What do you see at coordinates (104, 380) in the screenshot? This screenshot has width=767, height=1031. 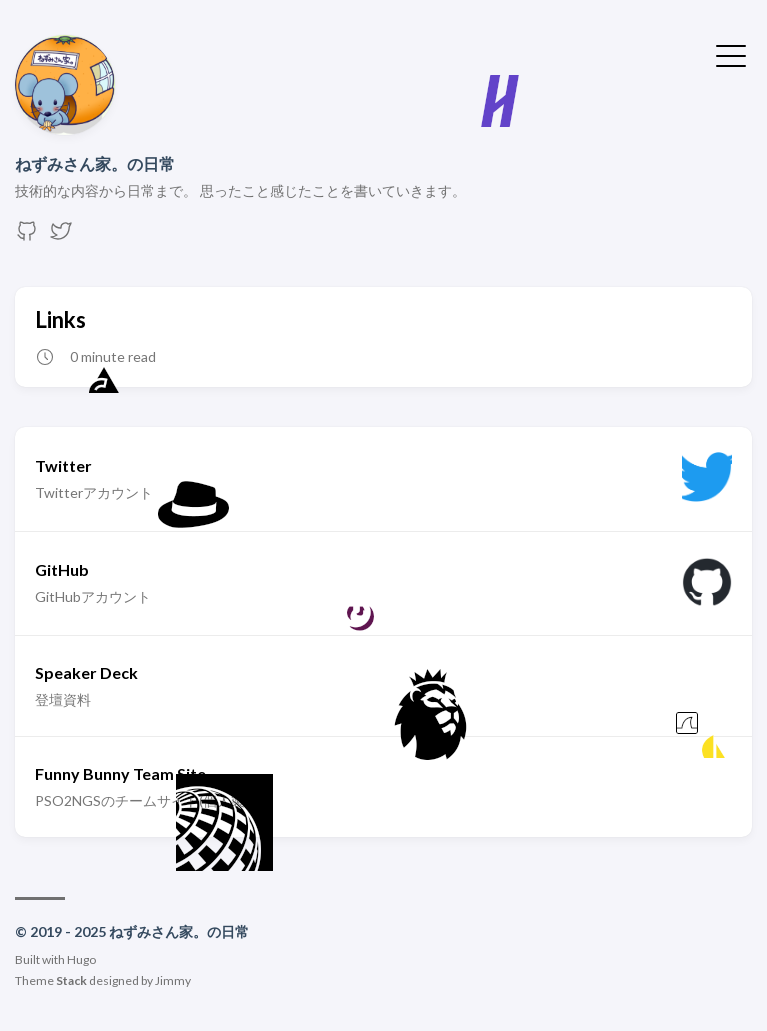 I see `biome code formatter and linter tool logo` at bounding box center [104, 380].